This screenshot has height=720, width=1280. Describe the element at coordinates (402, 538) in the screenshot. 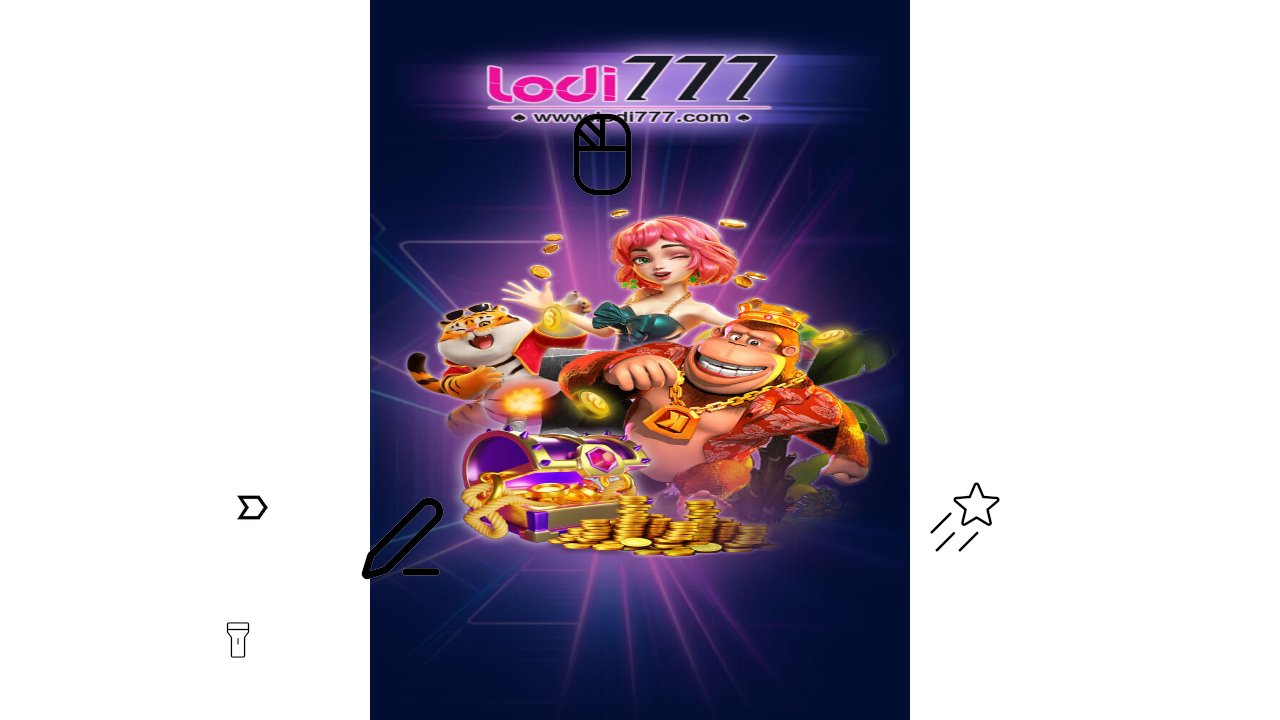

I see `edit text or content` at that location.